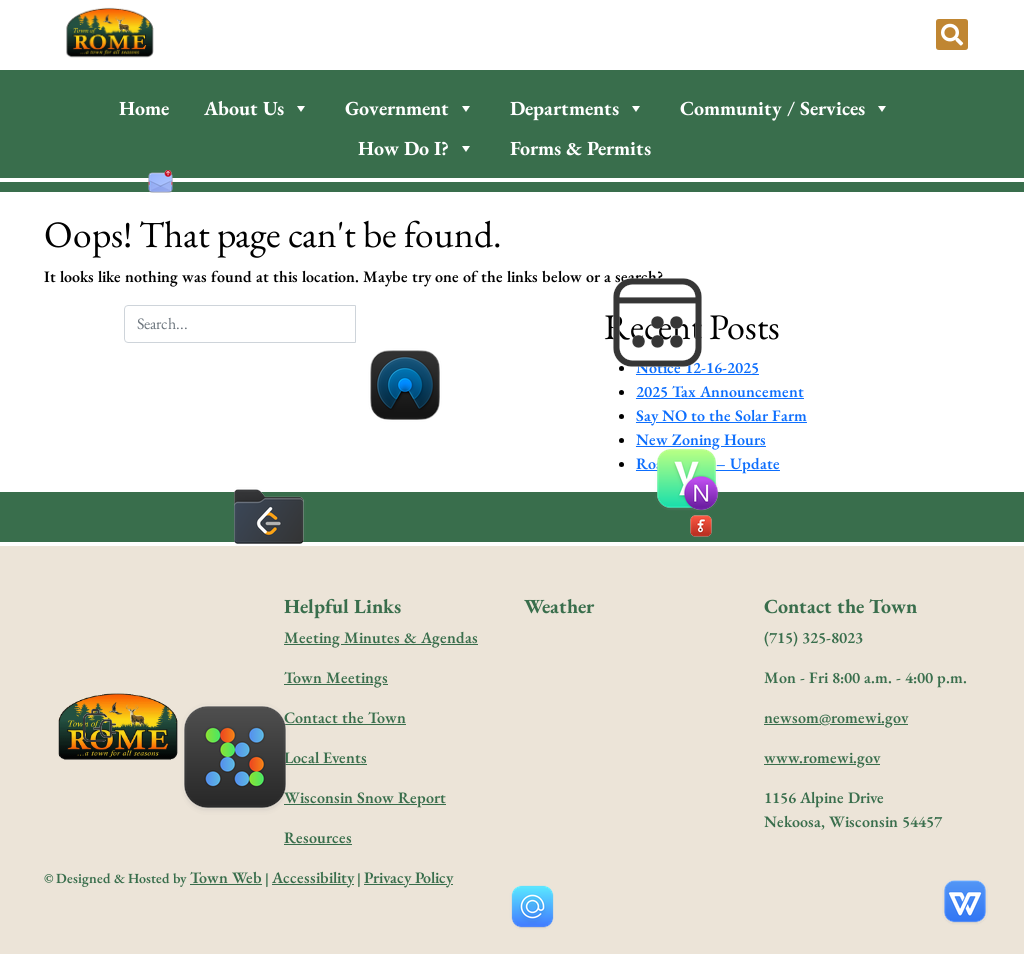 The height and width of the screenshot is (971, 1024). What do you see at coordinates (686, 478) in the screenshot?
I see `open yubikey neo manager app` at bounding box center [686, 478].